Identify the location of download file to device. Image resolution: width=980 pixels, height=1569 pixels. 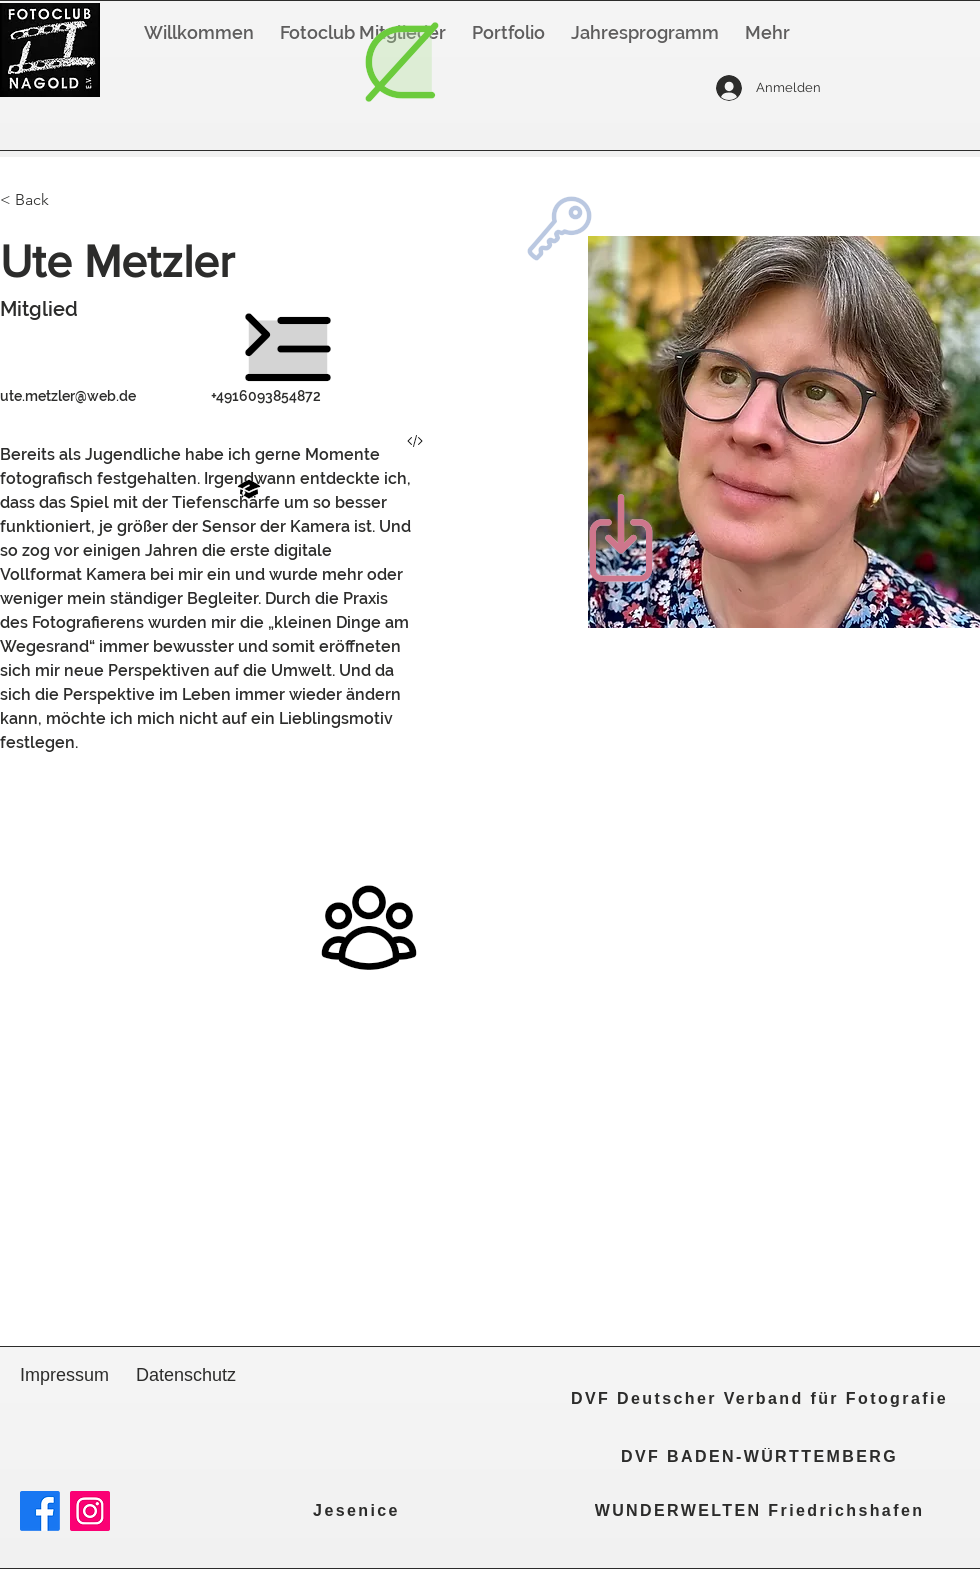
(621, 538).